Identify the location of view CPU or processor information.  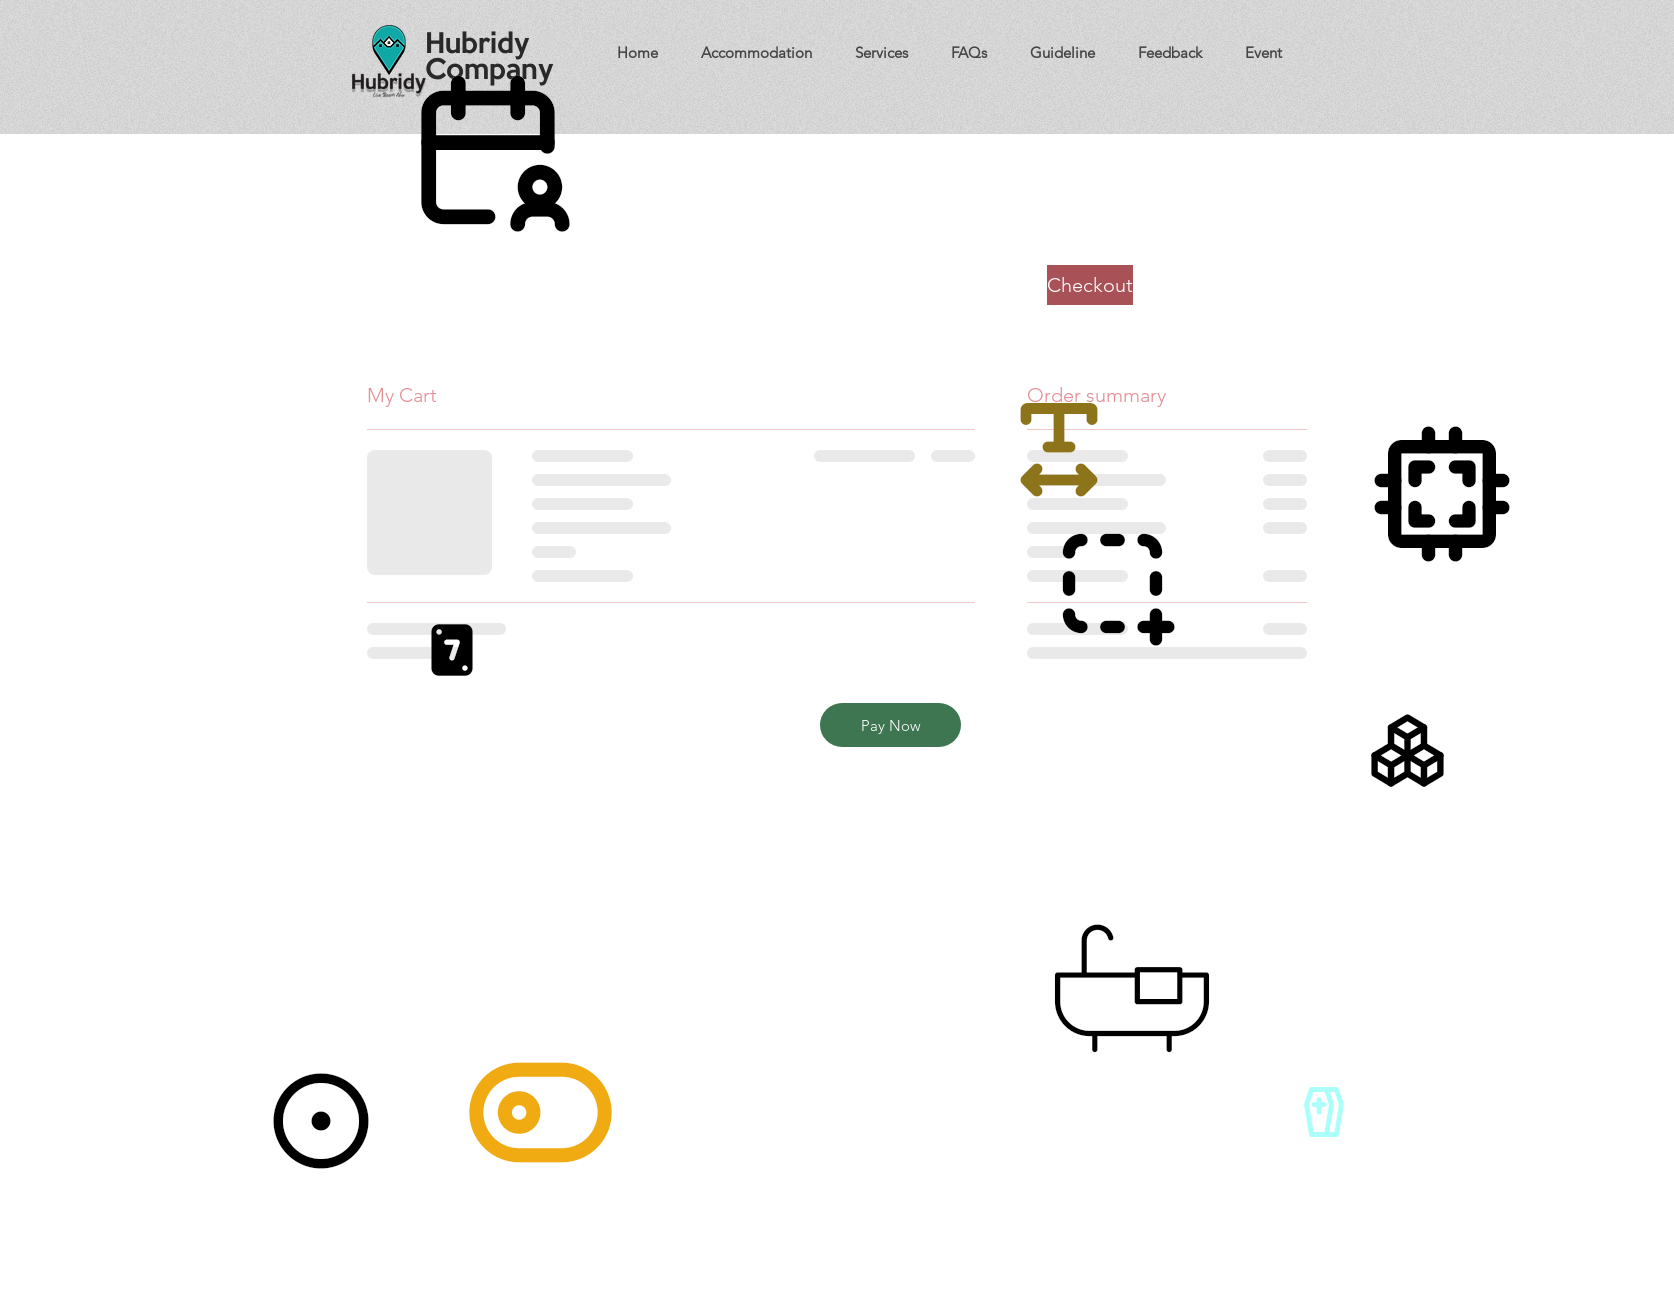
(1442, 494).